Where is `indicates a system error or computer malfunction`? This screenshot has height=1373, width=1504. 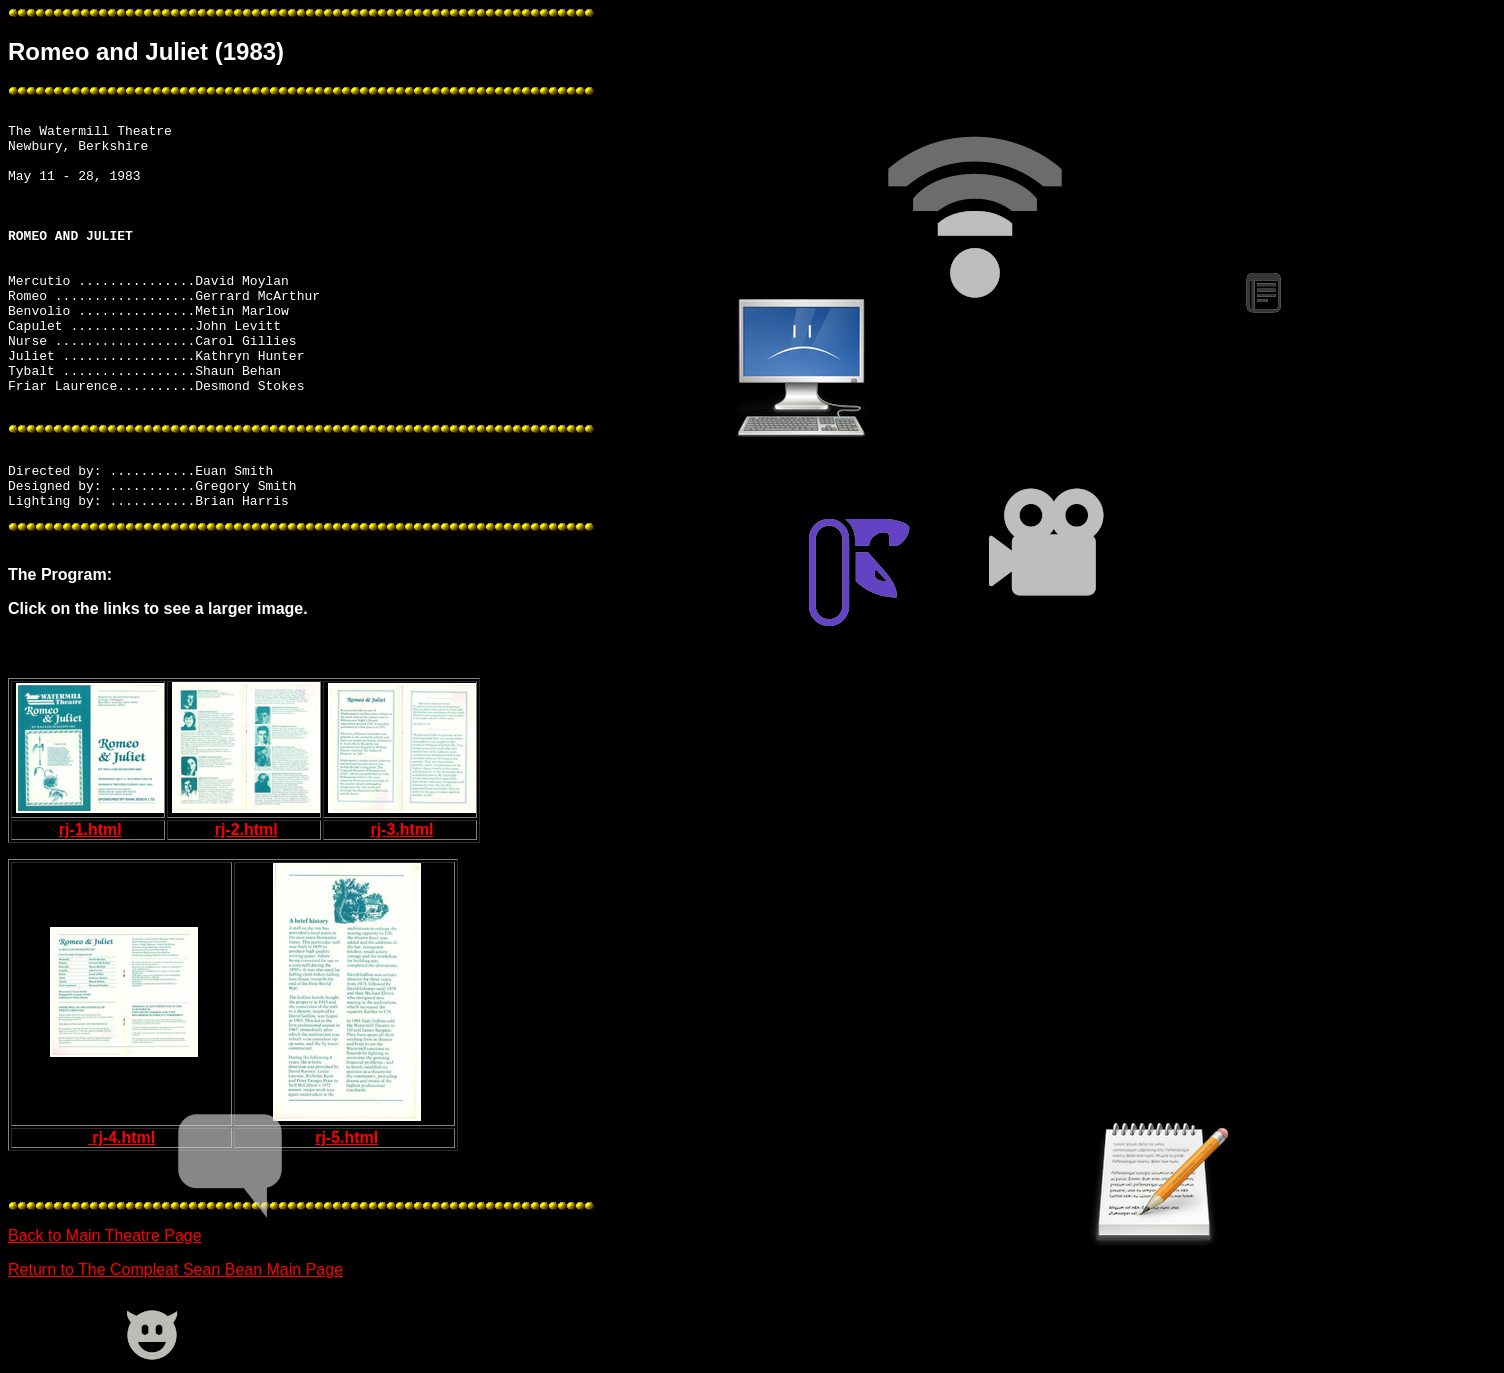
indicates a system error or computer malfunction is located at coordinates (801, 369).